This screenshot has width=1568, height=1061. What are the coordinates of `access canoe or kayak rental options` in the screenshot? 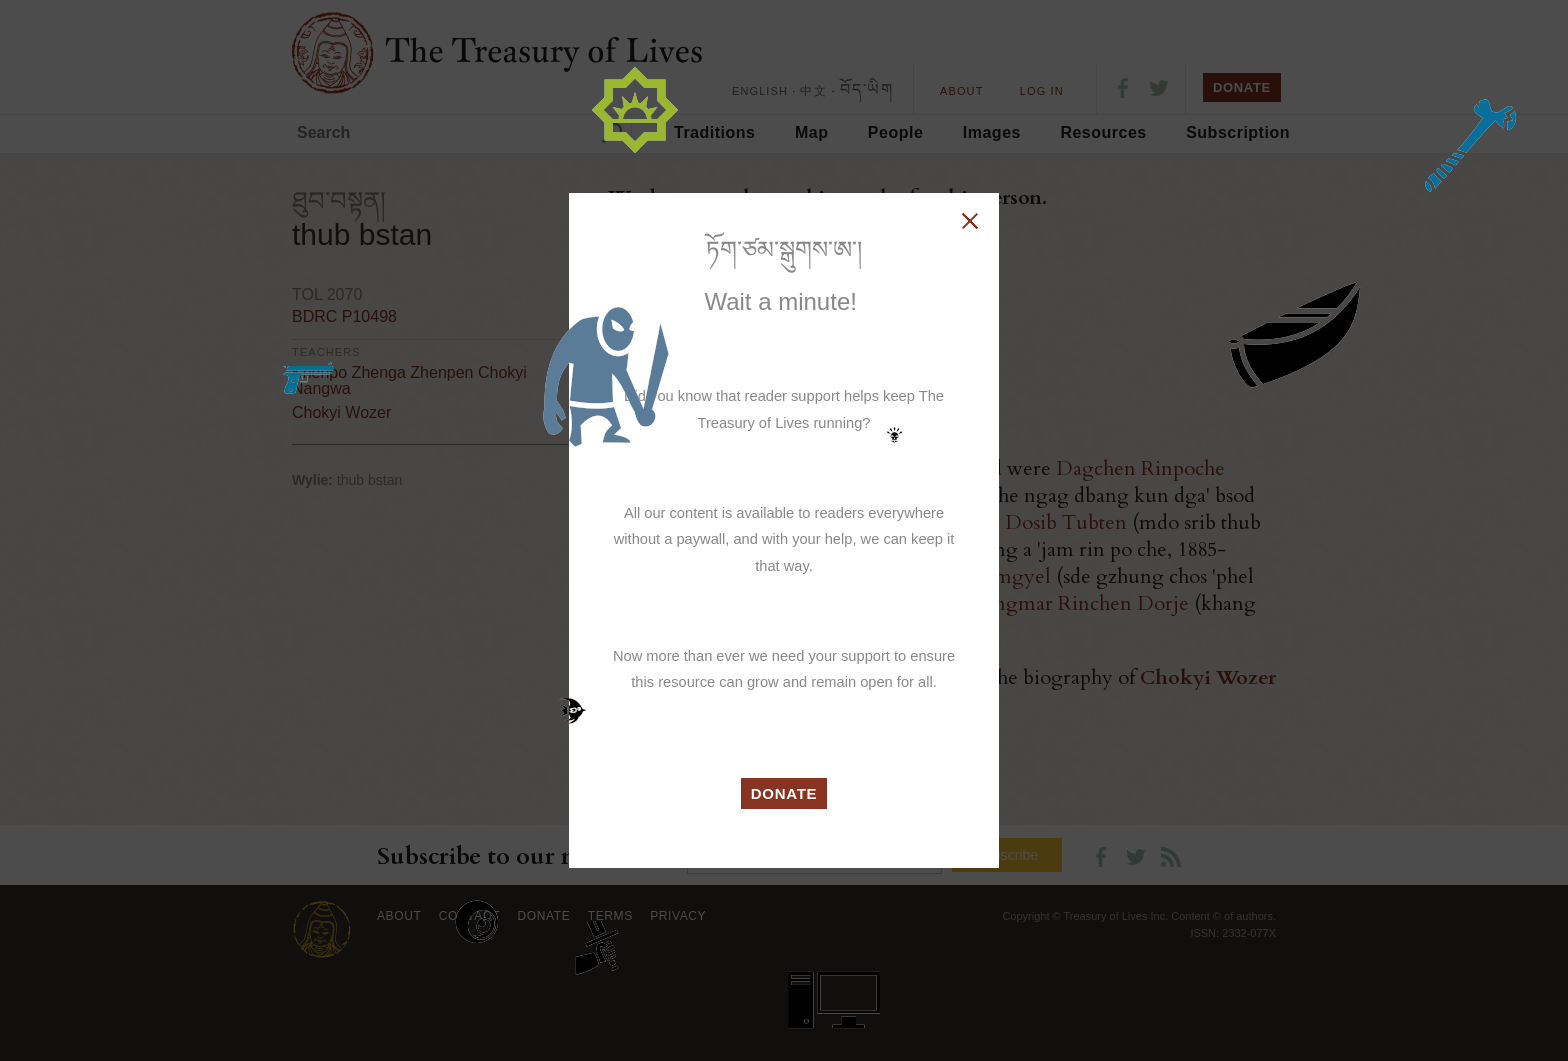 It's located at (1294, 334).